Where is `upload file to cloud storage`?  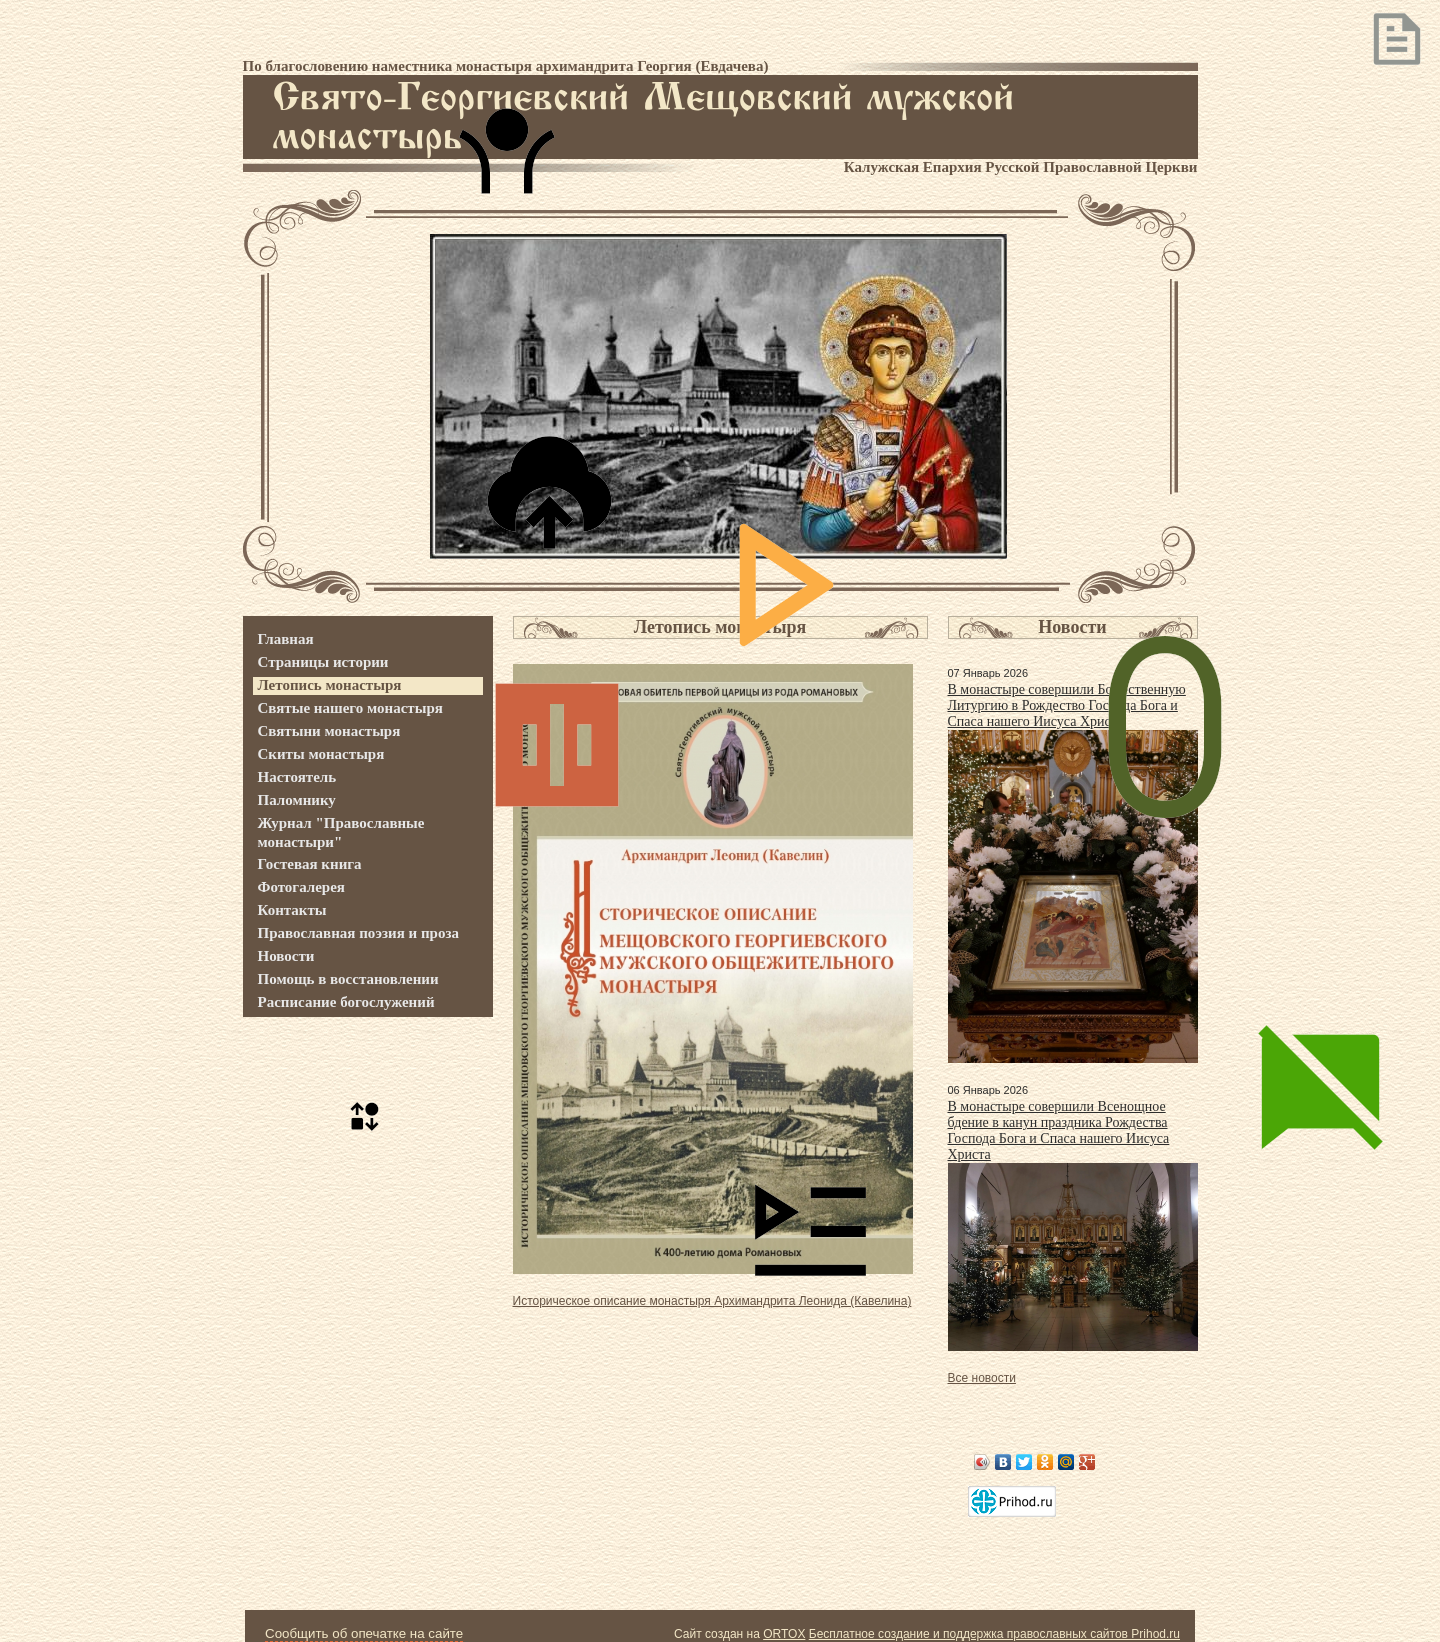
upload file to cloud storage is located at coordinates (549, 492).